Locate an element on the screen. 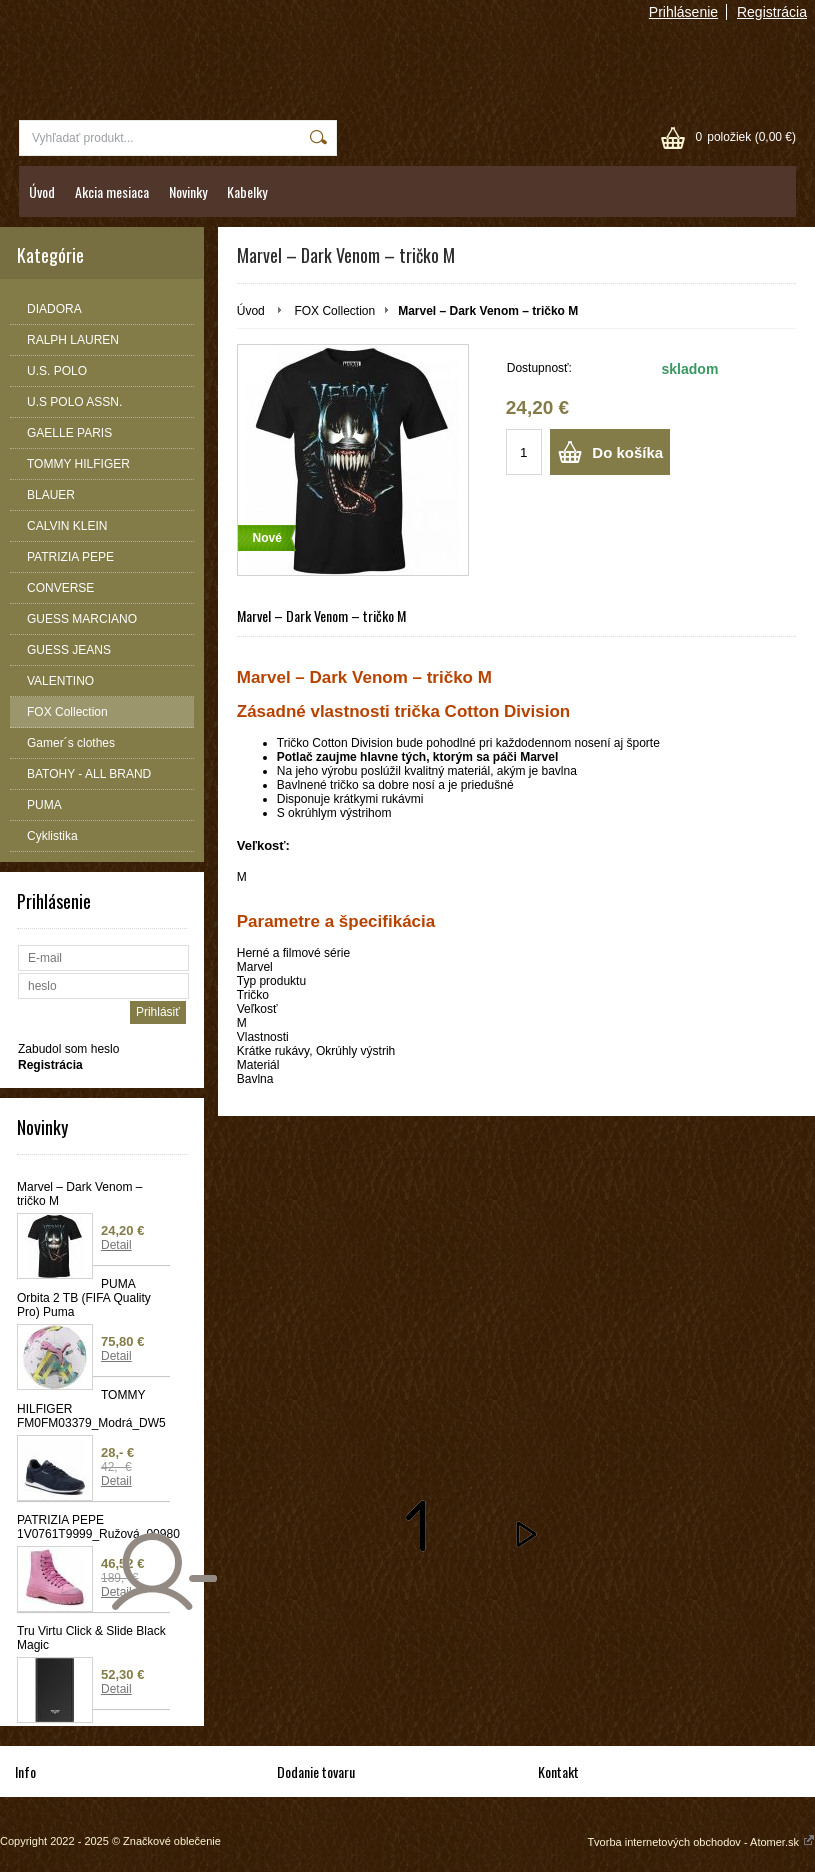  indicates first item or top priority is located at coordinates (420, 1526).